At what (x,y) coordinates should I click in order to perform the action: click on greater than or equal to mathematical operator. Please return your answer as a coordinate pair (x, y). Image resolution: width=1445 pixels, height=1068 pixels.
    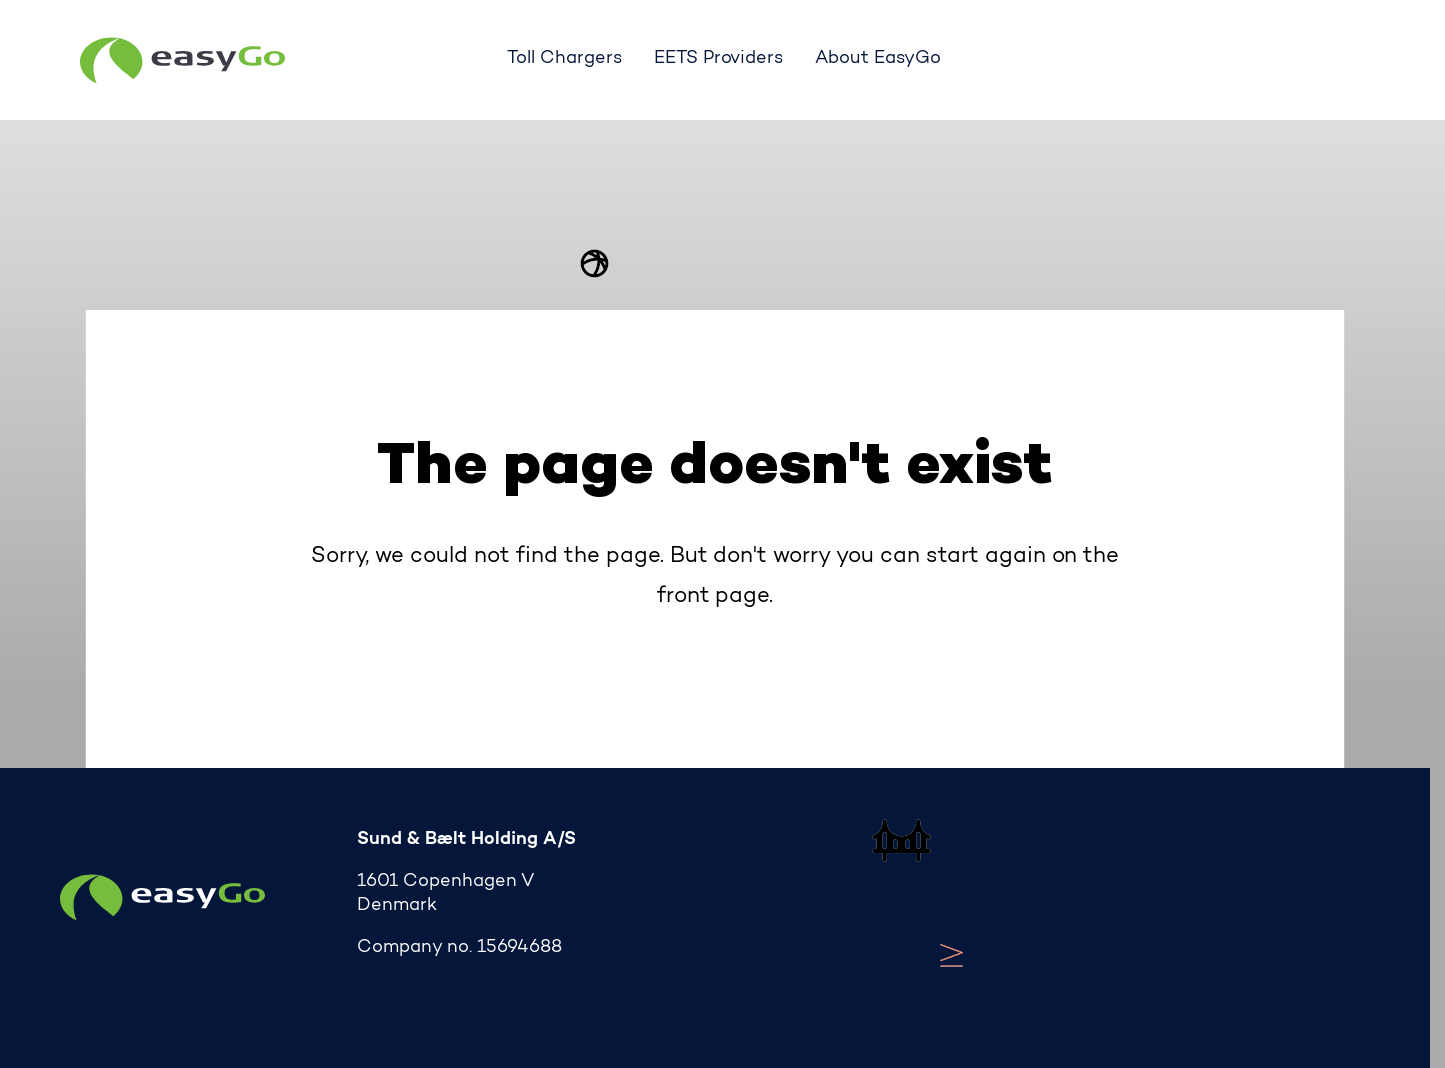
    Looking at the image, I should click on (951, 956).